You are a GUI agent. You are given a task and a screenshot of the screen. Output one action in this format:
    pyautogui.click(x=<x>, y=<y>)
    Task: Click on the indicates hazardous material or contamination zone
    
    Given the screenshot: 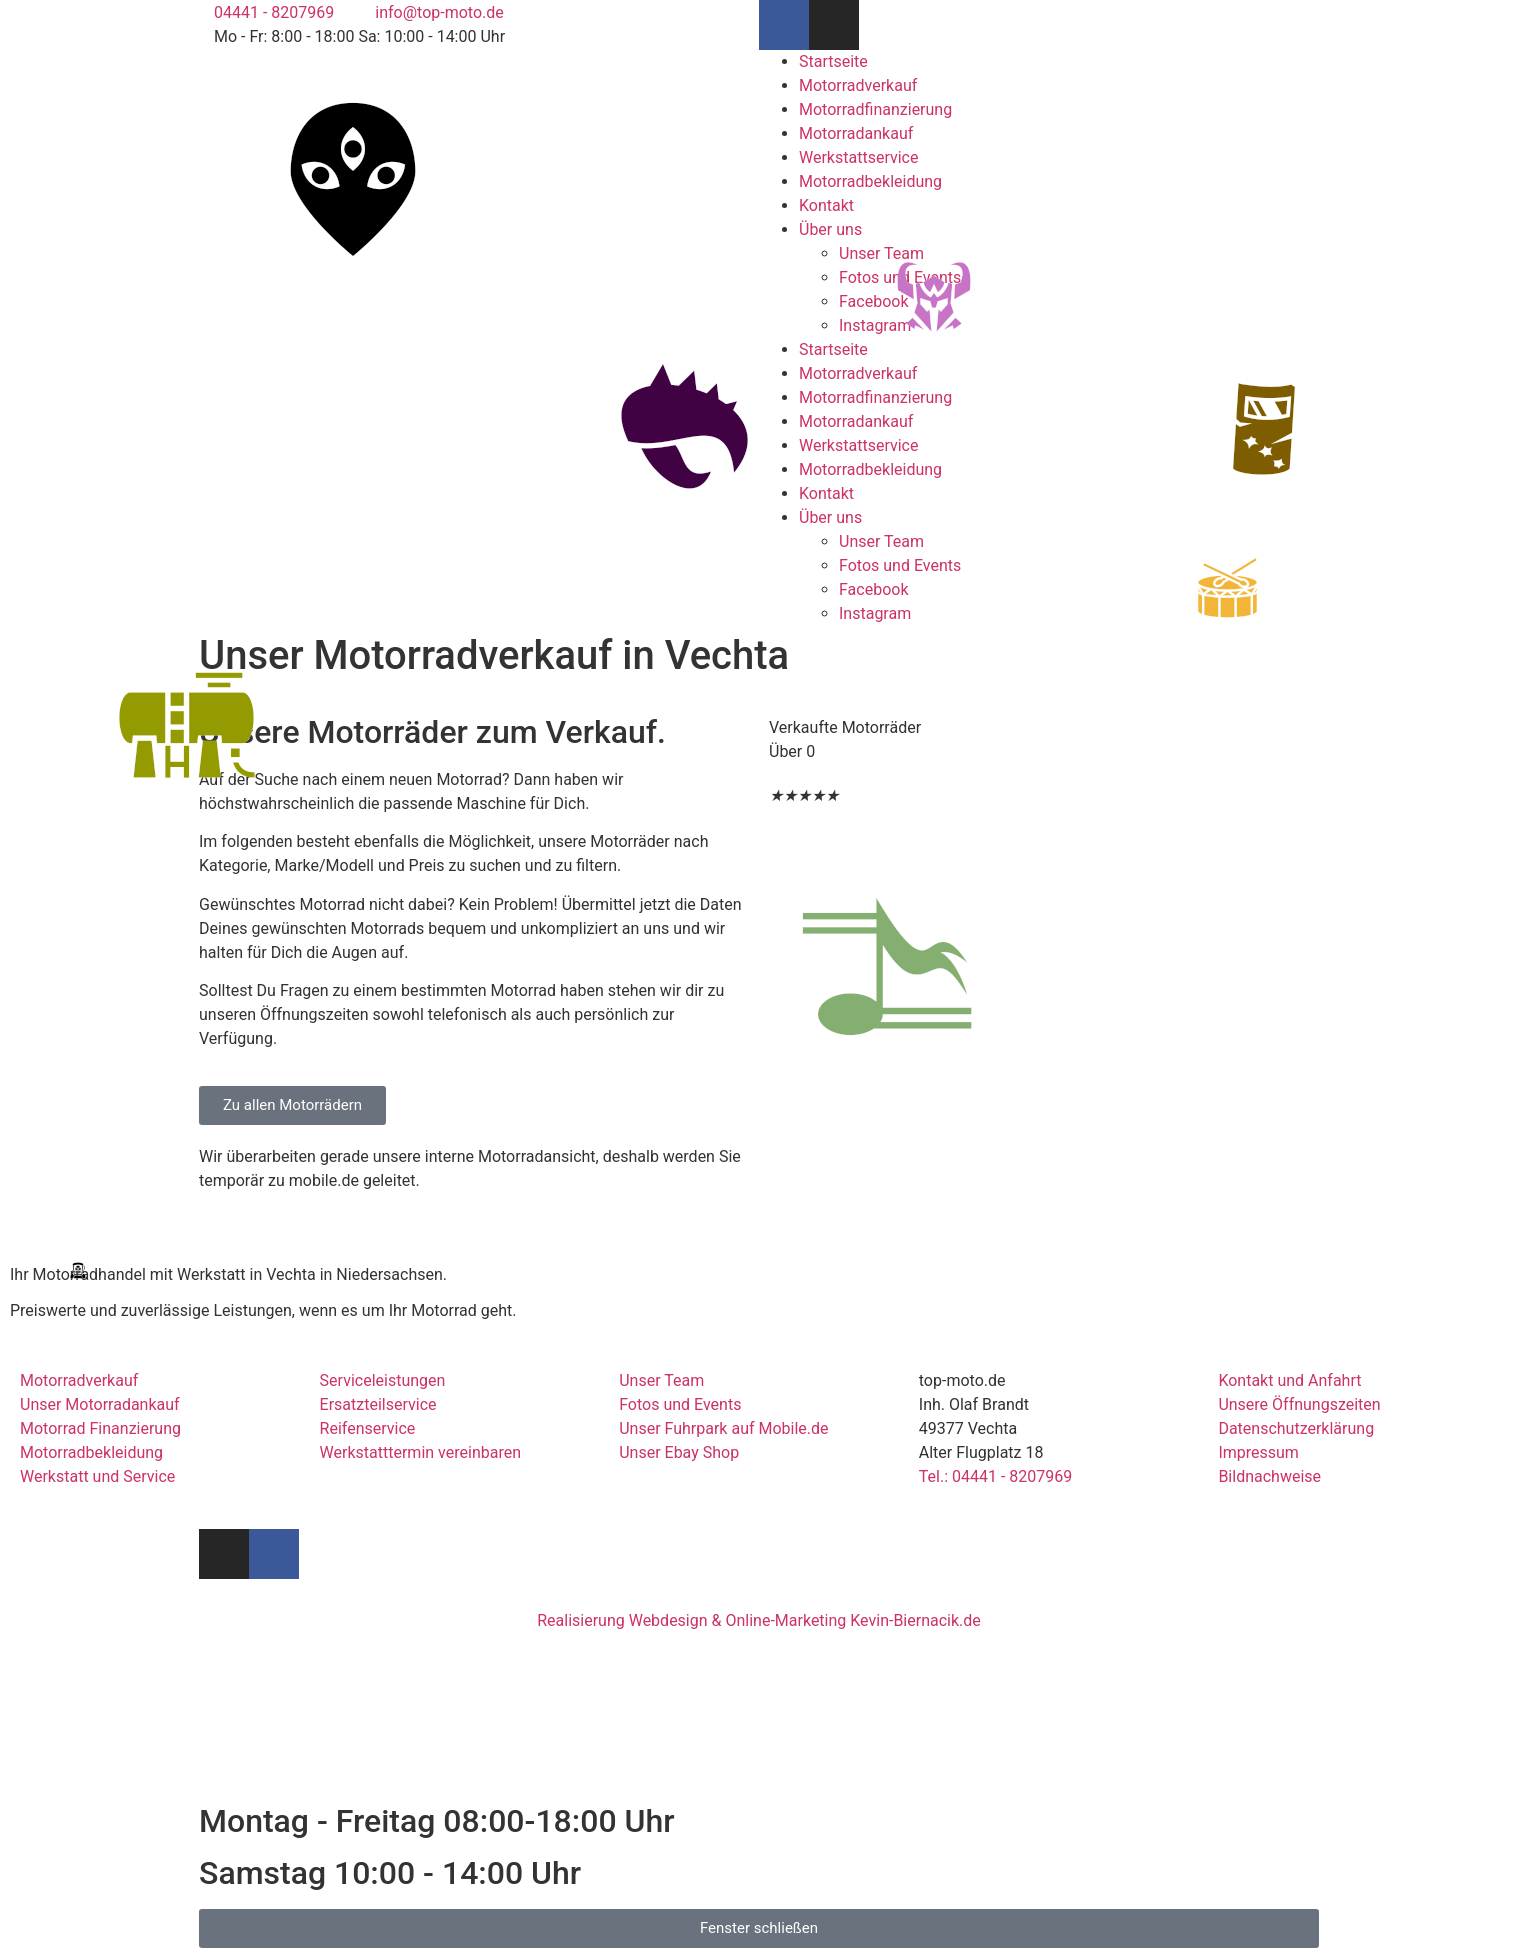 What is the action you would take?
    pyautogui.click(x=78, y=1270)
    